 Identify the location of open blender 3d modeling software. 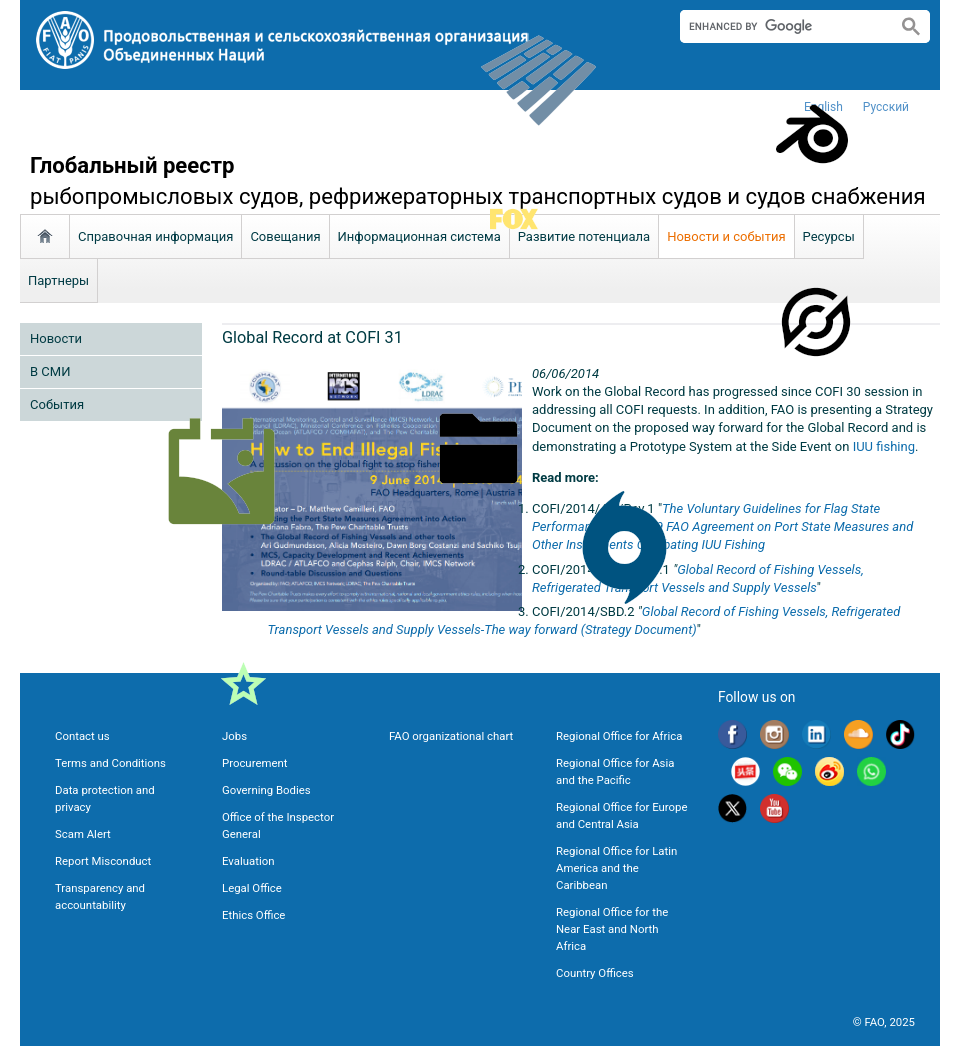
(812, 134).